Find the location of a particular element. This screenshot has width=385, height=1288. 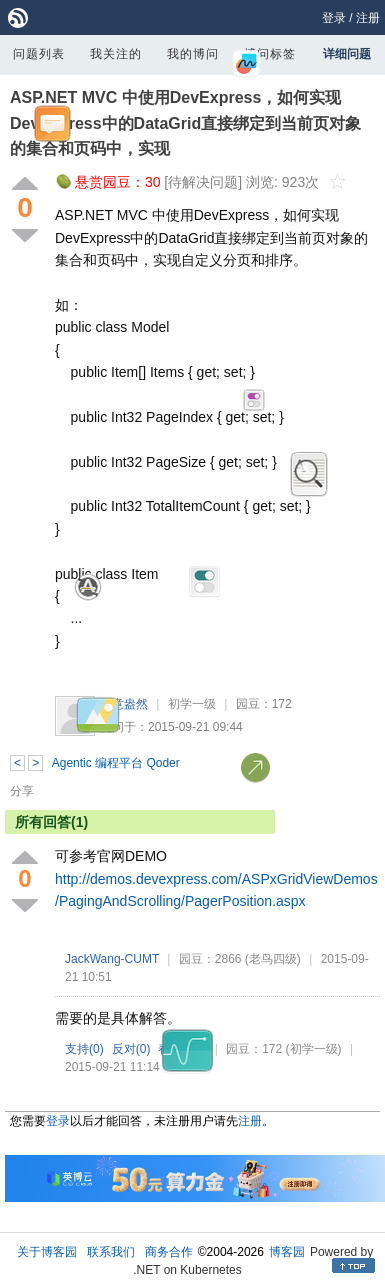

open desktop preferences or system settings is located at coordinates (204, 581).